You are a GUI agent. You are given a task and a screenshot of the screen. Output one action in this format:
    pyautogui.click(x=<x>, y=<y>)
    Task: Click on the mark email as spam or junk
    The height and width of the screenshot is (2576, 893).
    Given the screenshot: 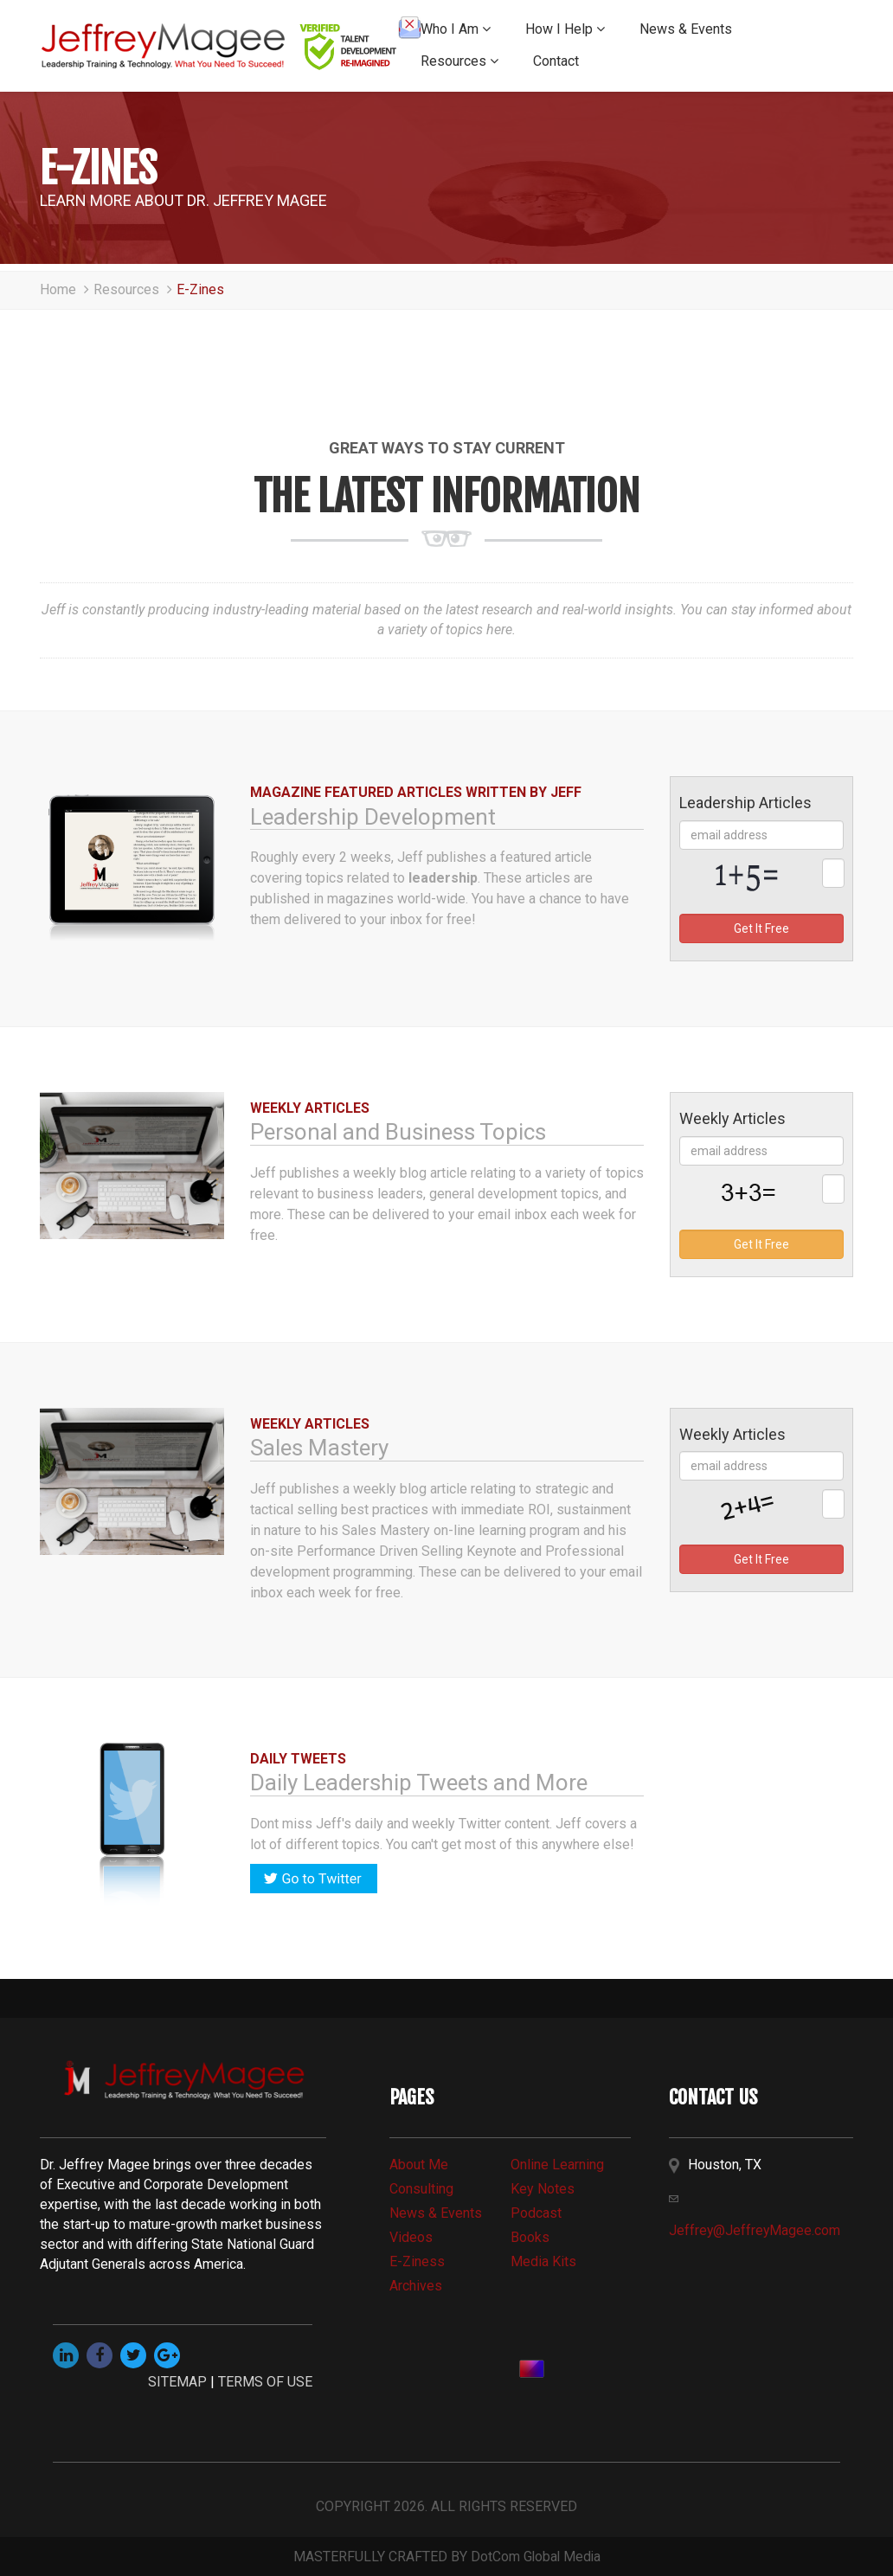 What is the action you would take?
    pyautogui.click(x=409, y=28)
    